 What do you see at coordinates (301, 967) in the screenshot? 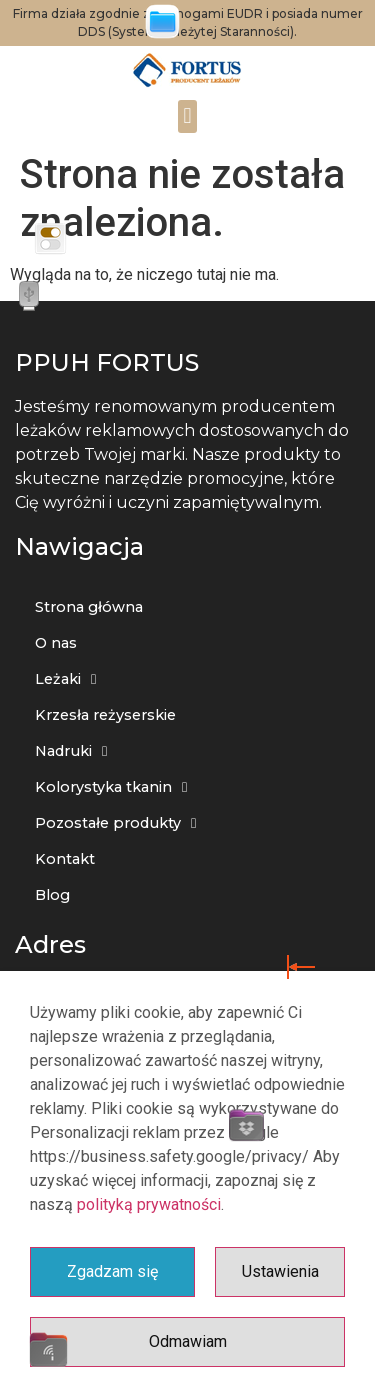
I see `go to the first item in a list or sequence` at bounding box center [301, 967].